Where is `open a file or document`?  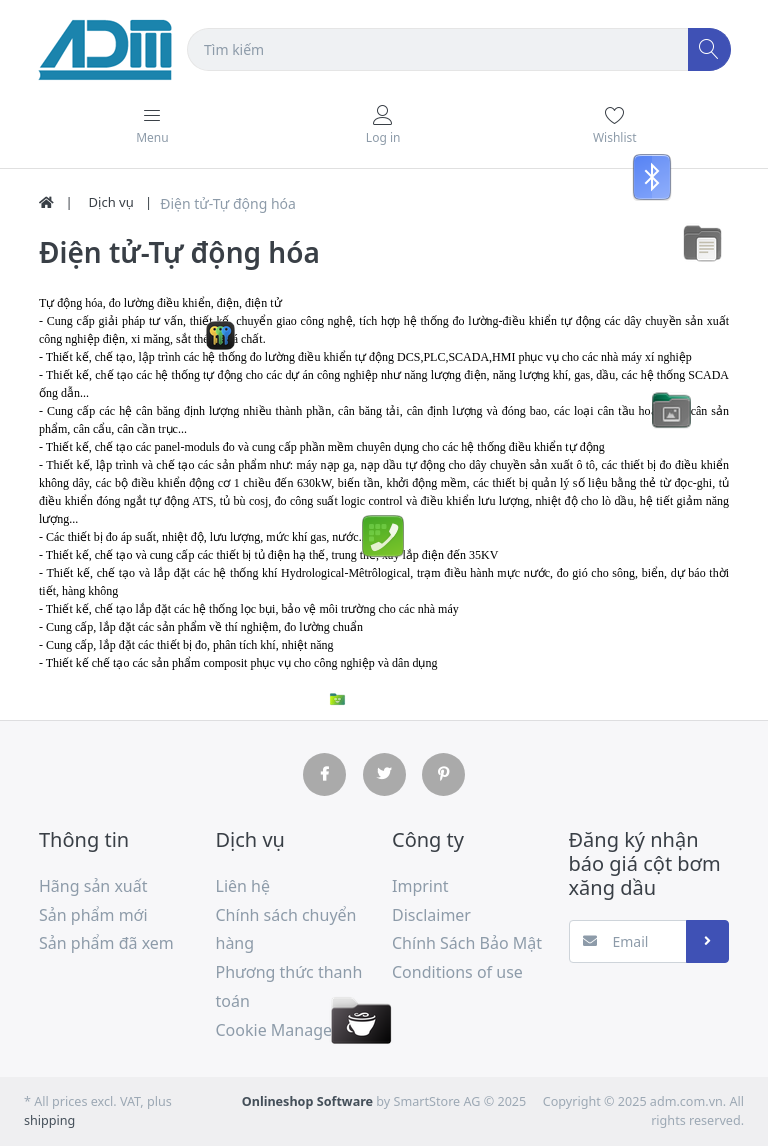 open a file or document is located at coordinates (702, 242).